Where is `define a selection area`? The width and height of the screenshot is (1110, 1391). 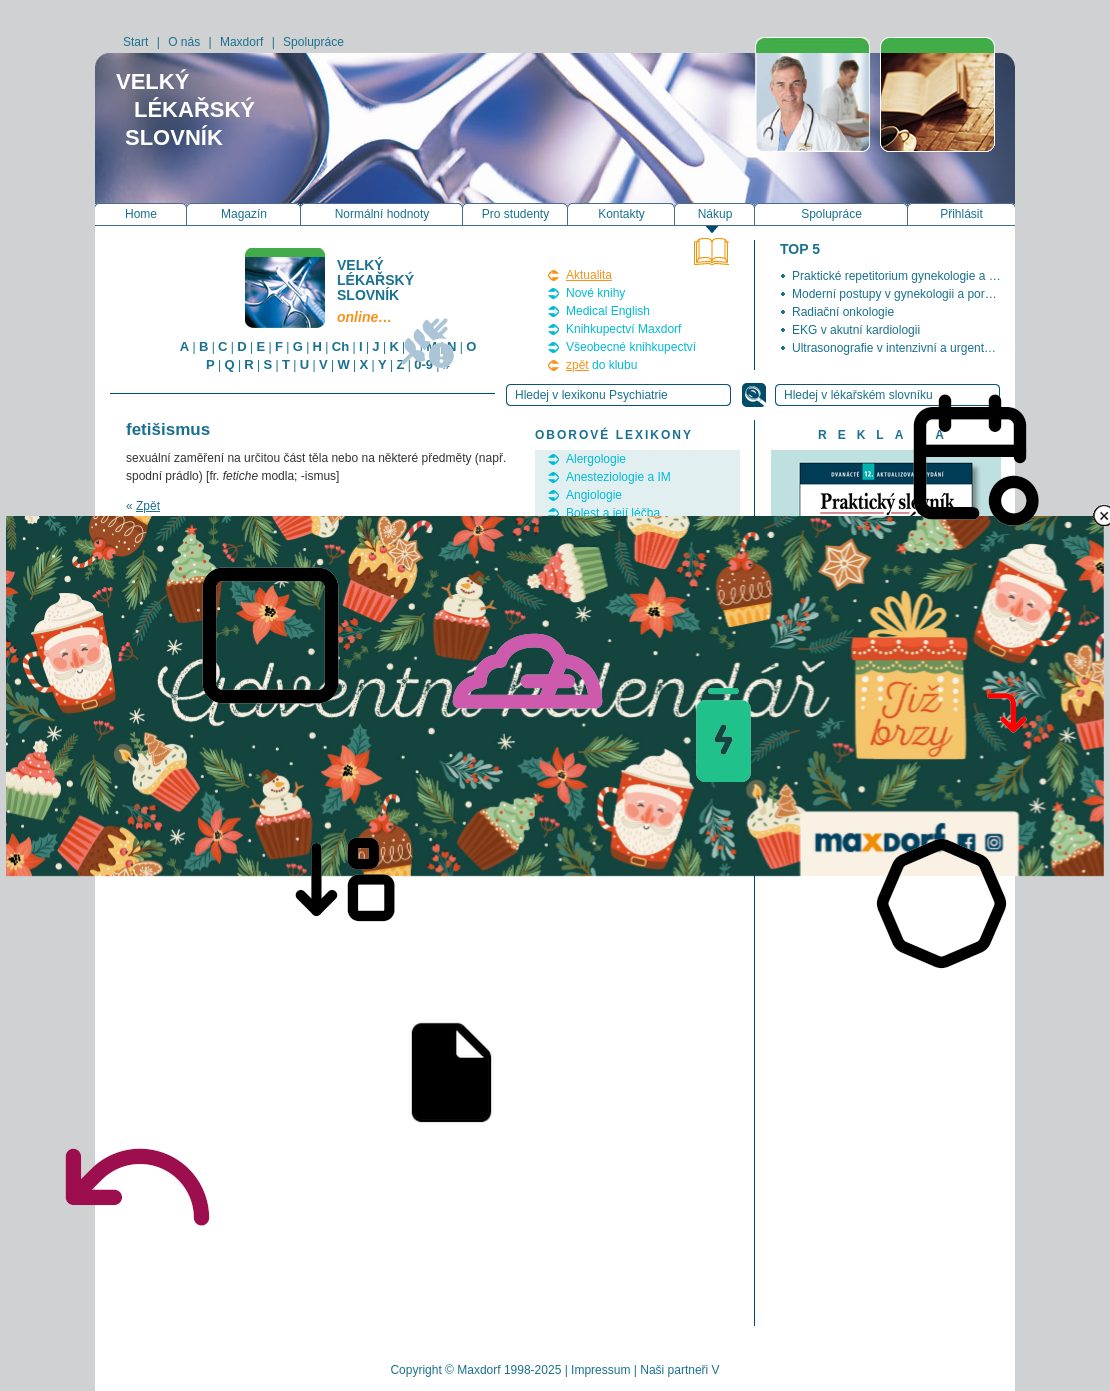 define a selection area is located at coordinates (270, 635).